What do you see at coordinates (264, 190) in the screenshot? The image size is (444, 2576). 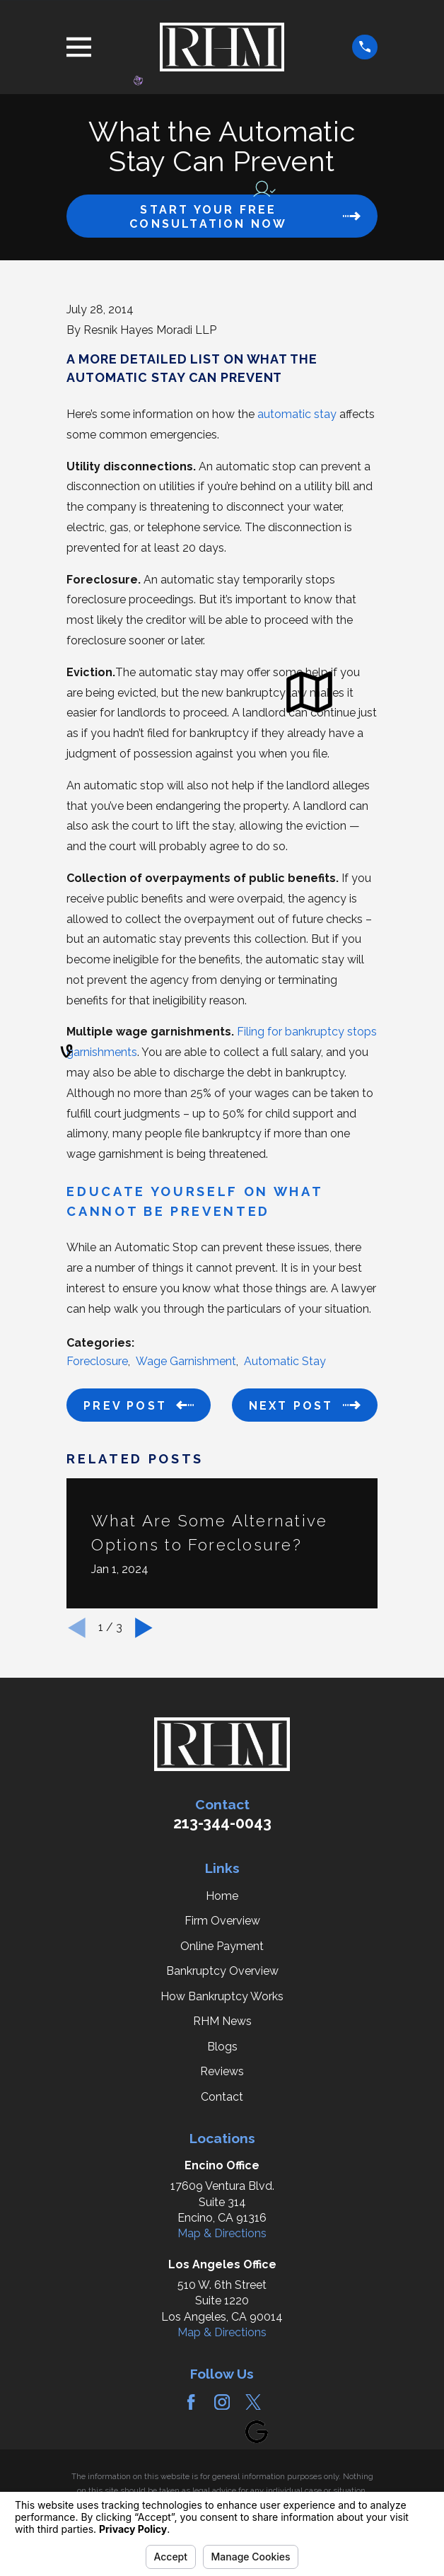 I see `user verified or confirmed` at bounding box center [264, 190].